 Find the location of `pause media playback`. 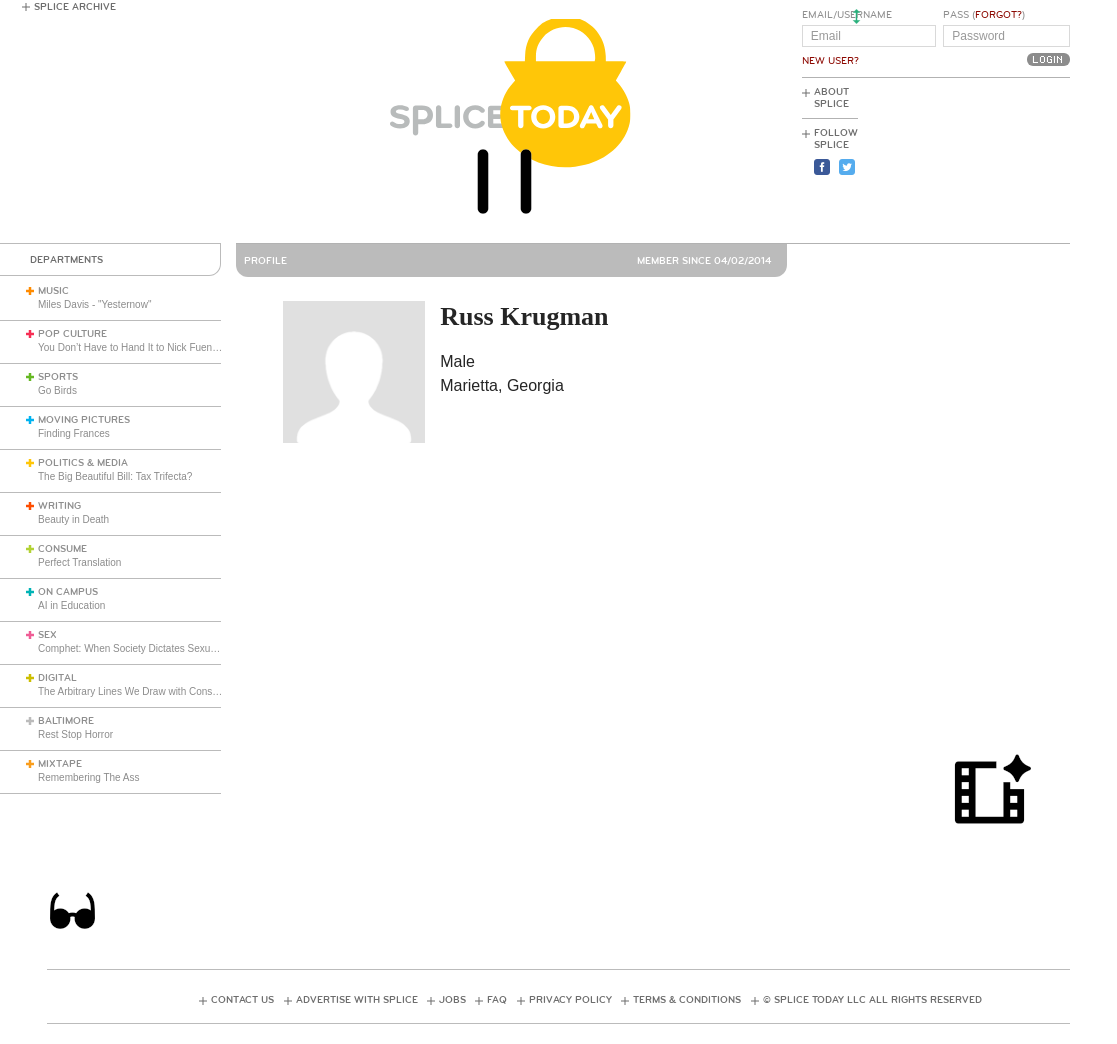

pause media playback is located at coordinates (504, 181).